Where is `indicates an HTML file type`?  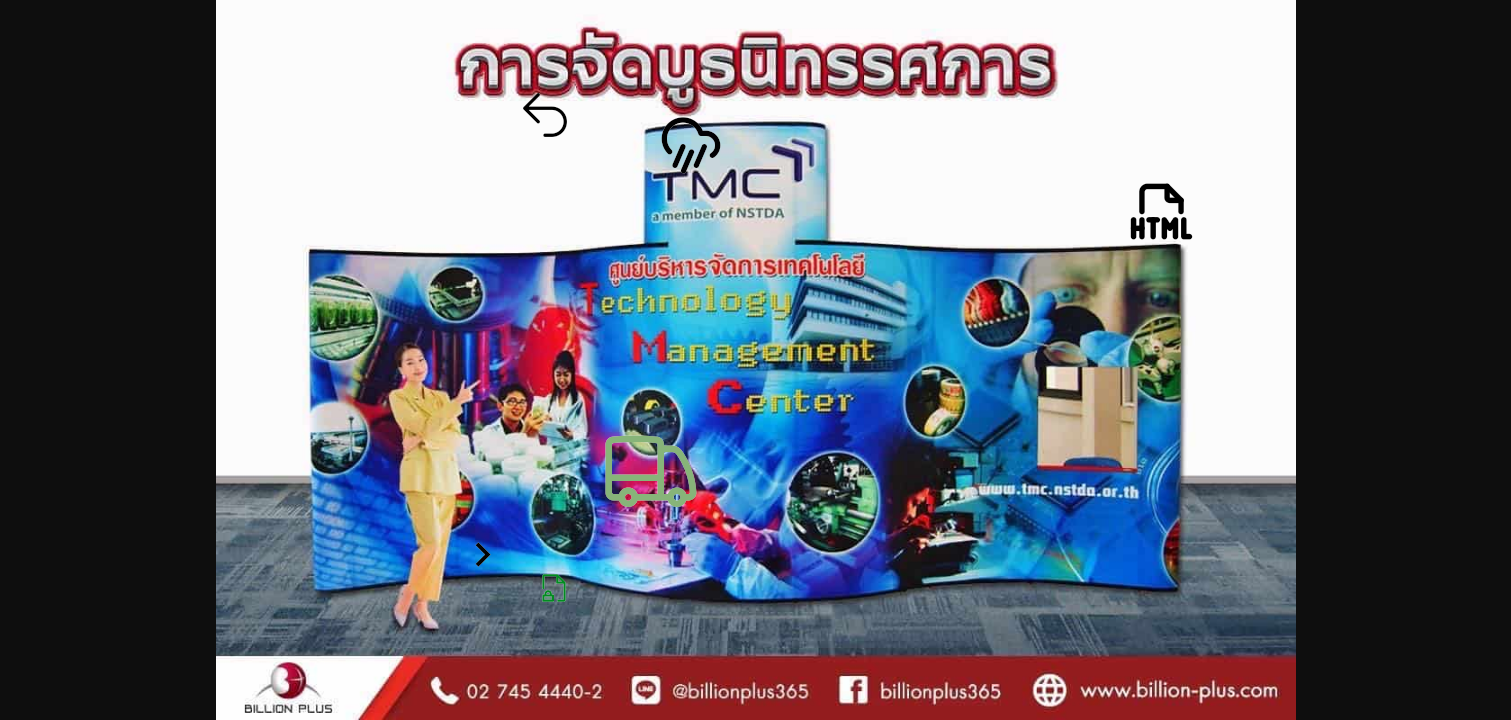 indicates an HTML file type is located at coordinates (1161, 211).